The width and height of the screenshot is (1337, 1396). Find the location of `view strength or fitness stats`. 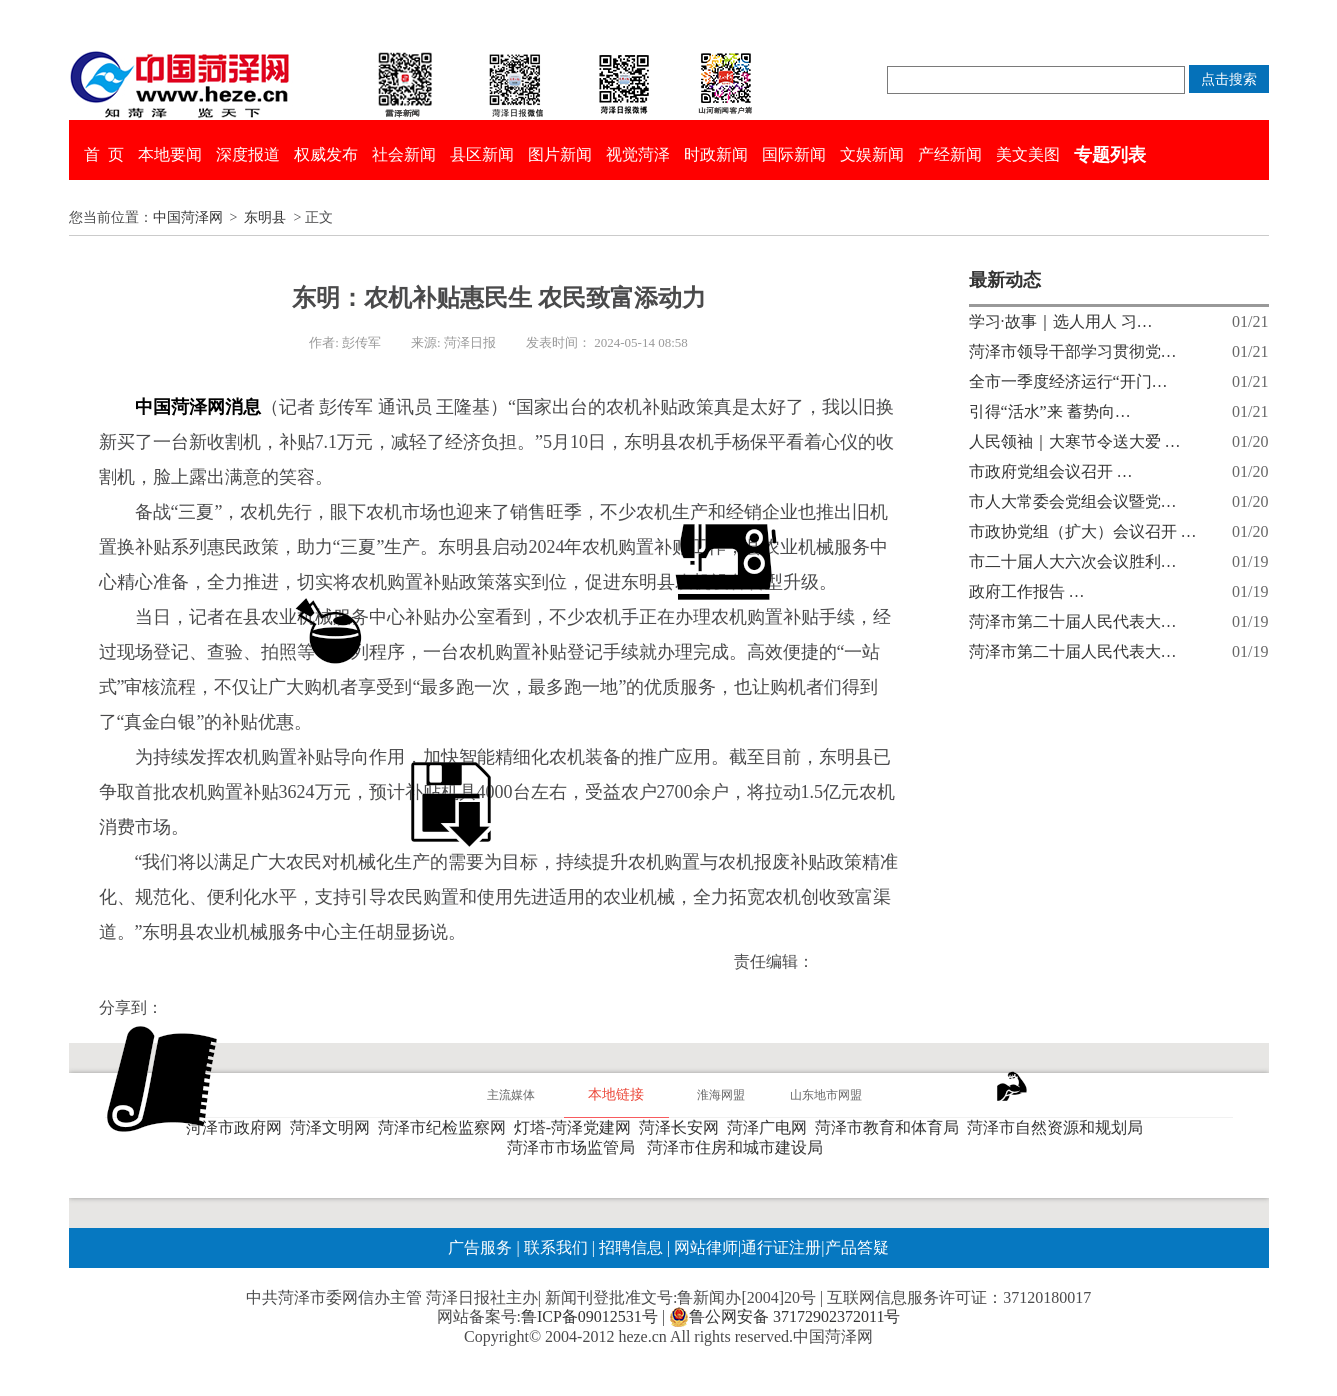

view strength or fitness stats is located at coordinates (1012, 1086).